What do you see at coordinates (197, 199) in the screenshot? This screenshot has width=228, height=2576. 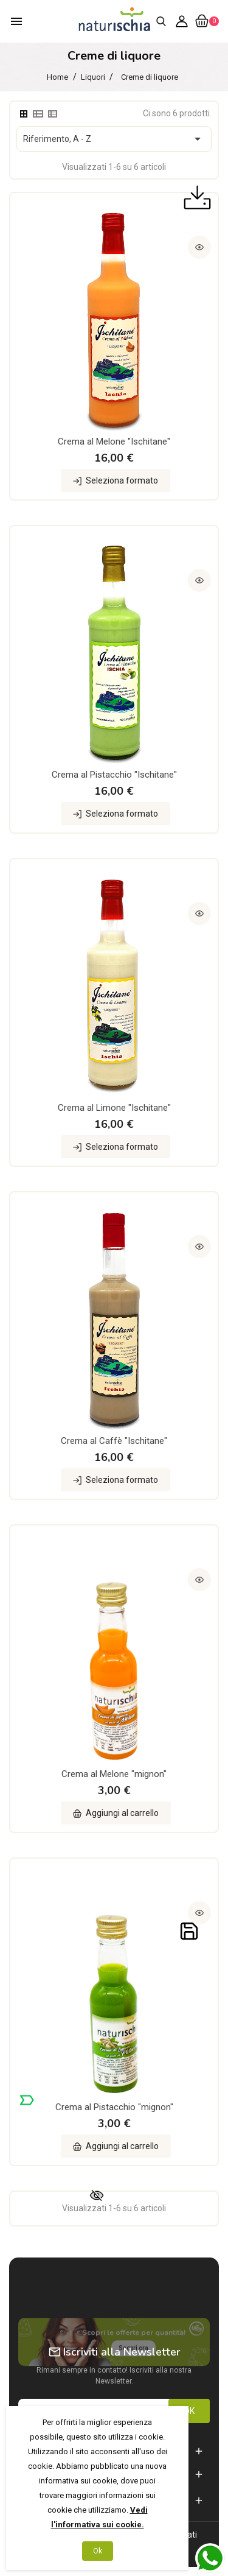 I see `download a file to your device` at bounding box center [197, 199].